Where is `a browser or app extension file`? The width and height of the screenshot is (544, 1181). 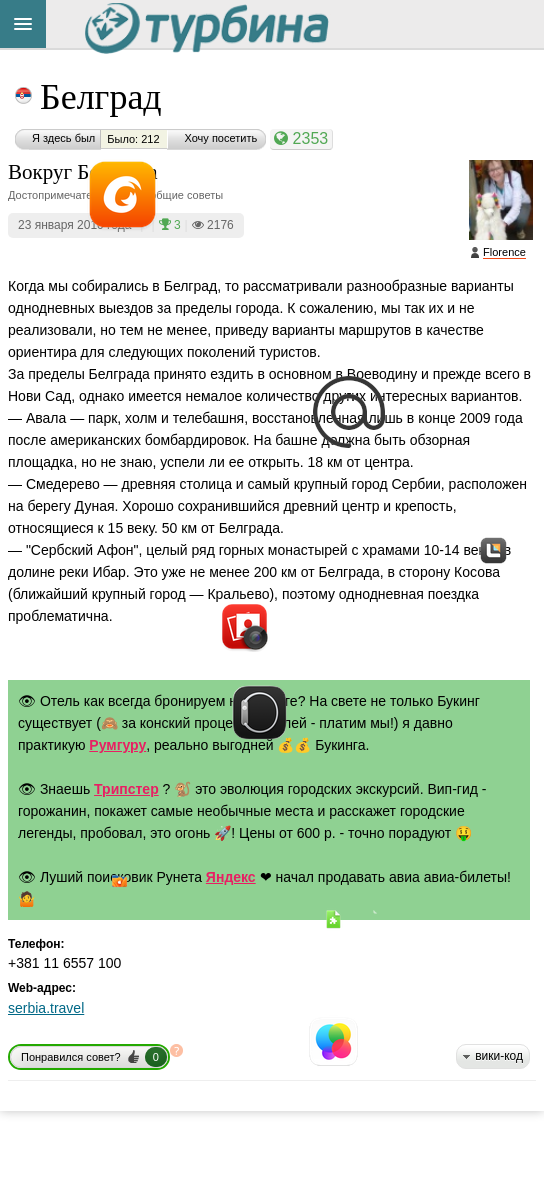 a browser or app extension file is located at coordinates (351, 919).